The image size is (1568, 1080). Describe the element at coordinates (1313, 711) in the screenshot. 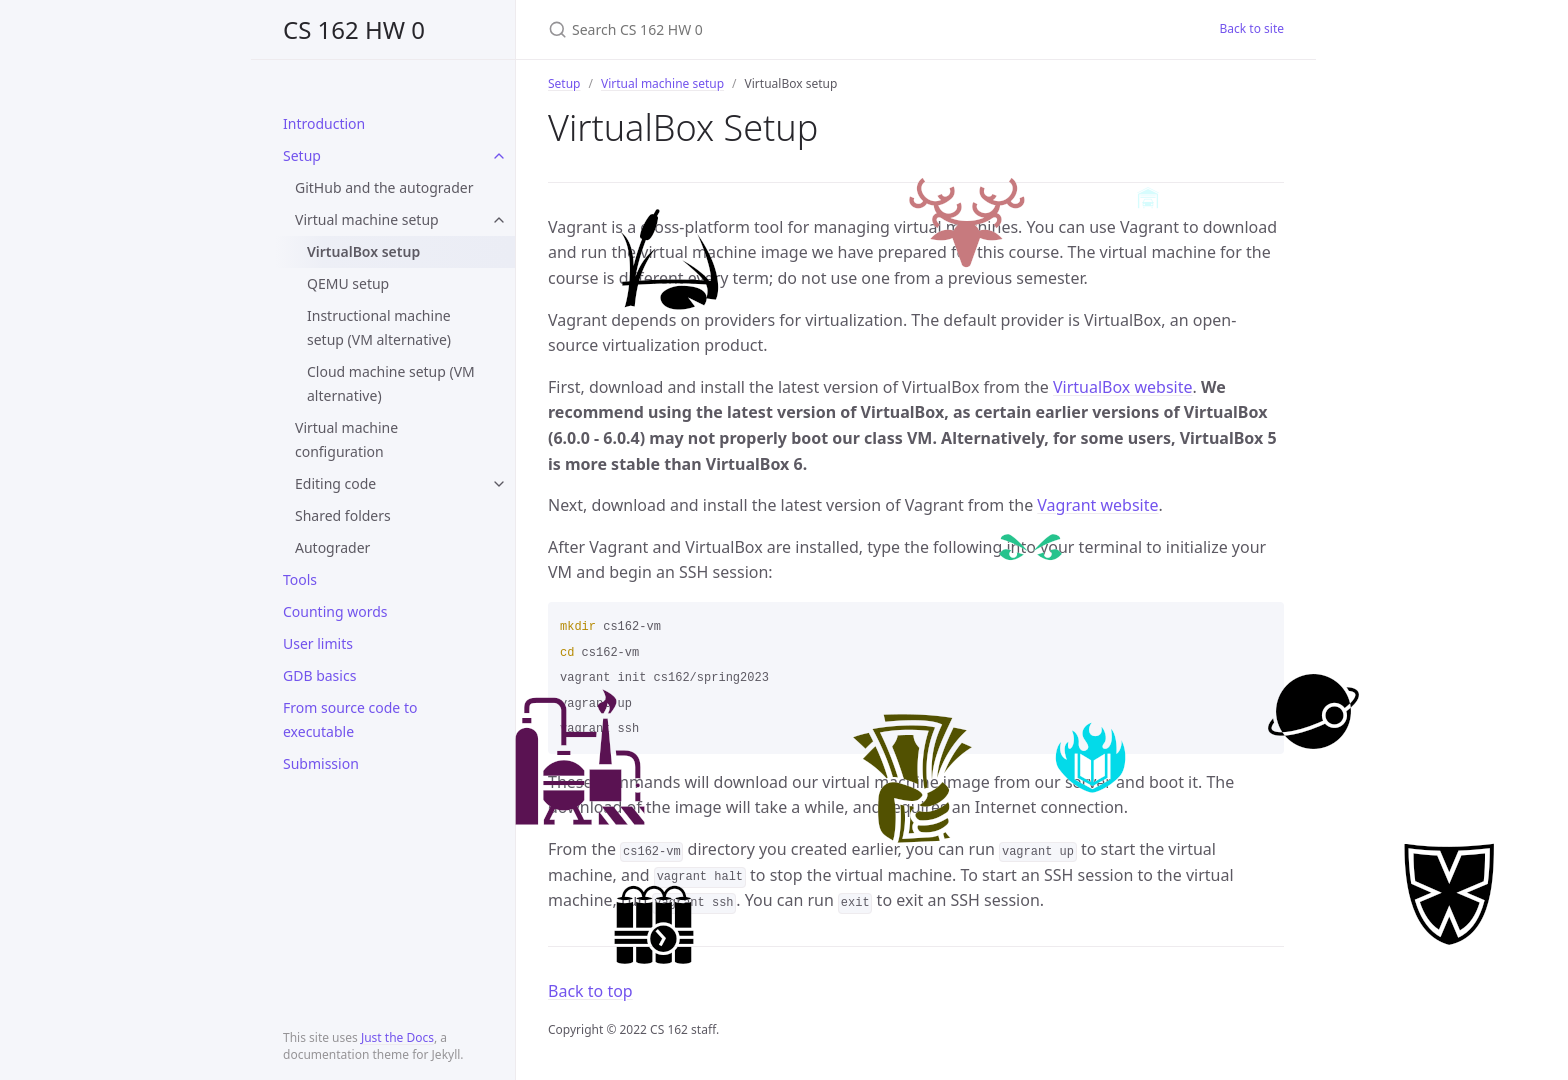

I see `view orbital mechanics or space simulation settings` at that location.